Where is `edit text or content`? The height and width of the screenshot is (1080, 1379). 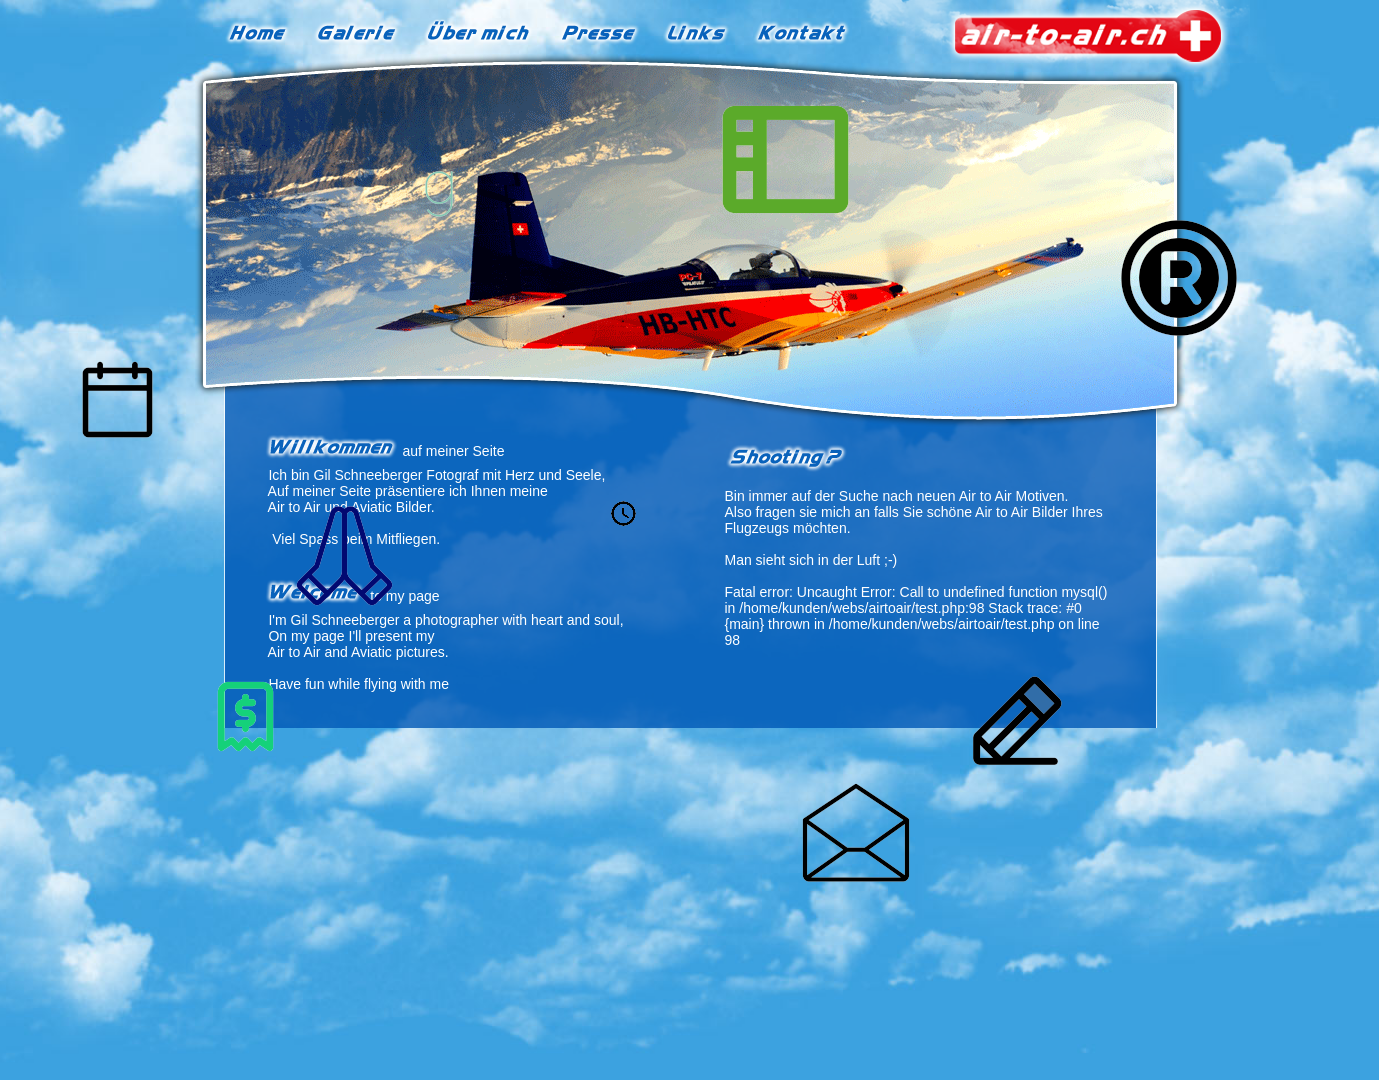
edit text or content is located at coordinates (1015, 722).